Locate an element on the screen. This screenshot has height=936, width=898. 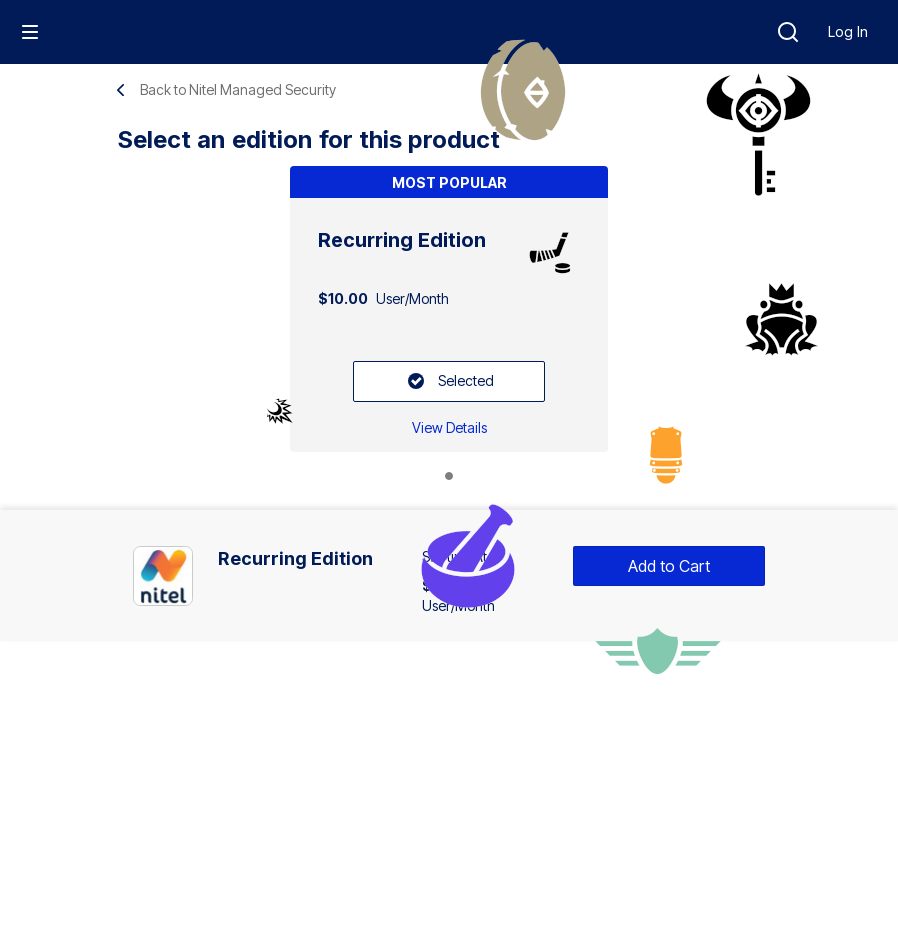
access pharmacy or medication features is located at coordinates (468, 556).